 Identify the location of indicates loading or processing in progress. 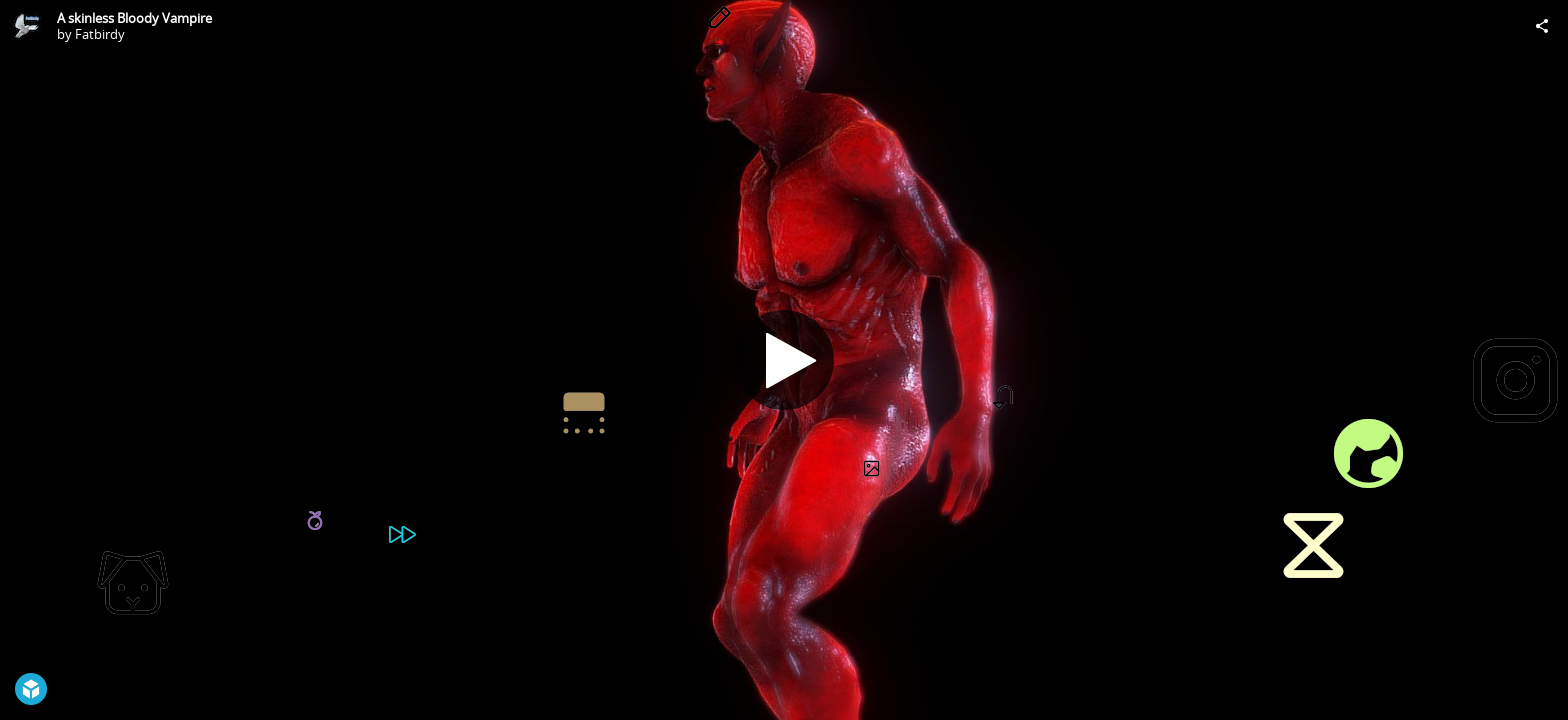
(1313, 545).